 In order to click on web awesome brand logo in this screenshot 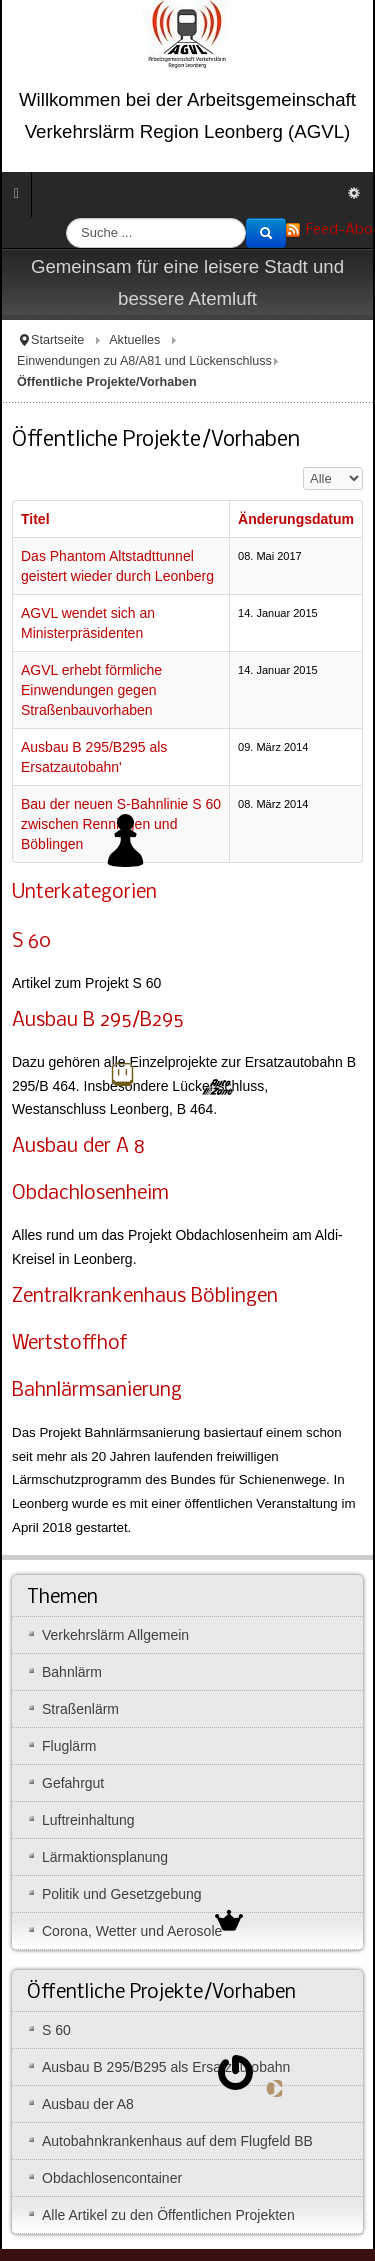, I will do `click(229, 1921)`.